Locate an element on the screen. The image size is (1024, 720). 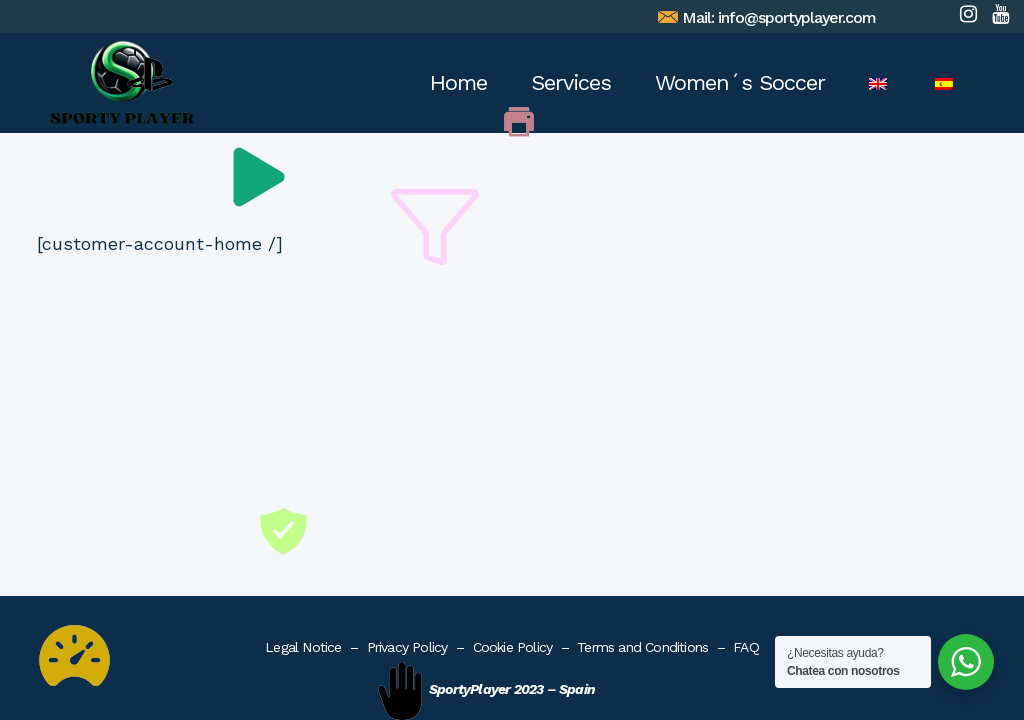
indicates security verification complete is located at coordinates (283, 531).